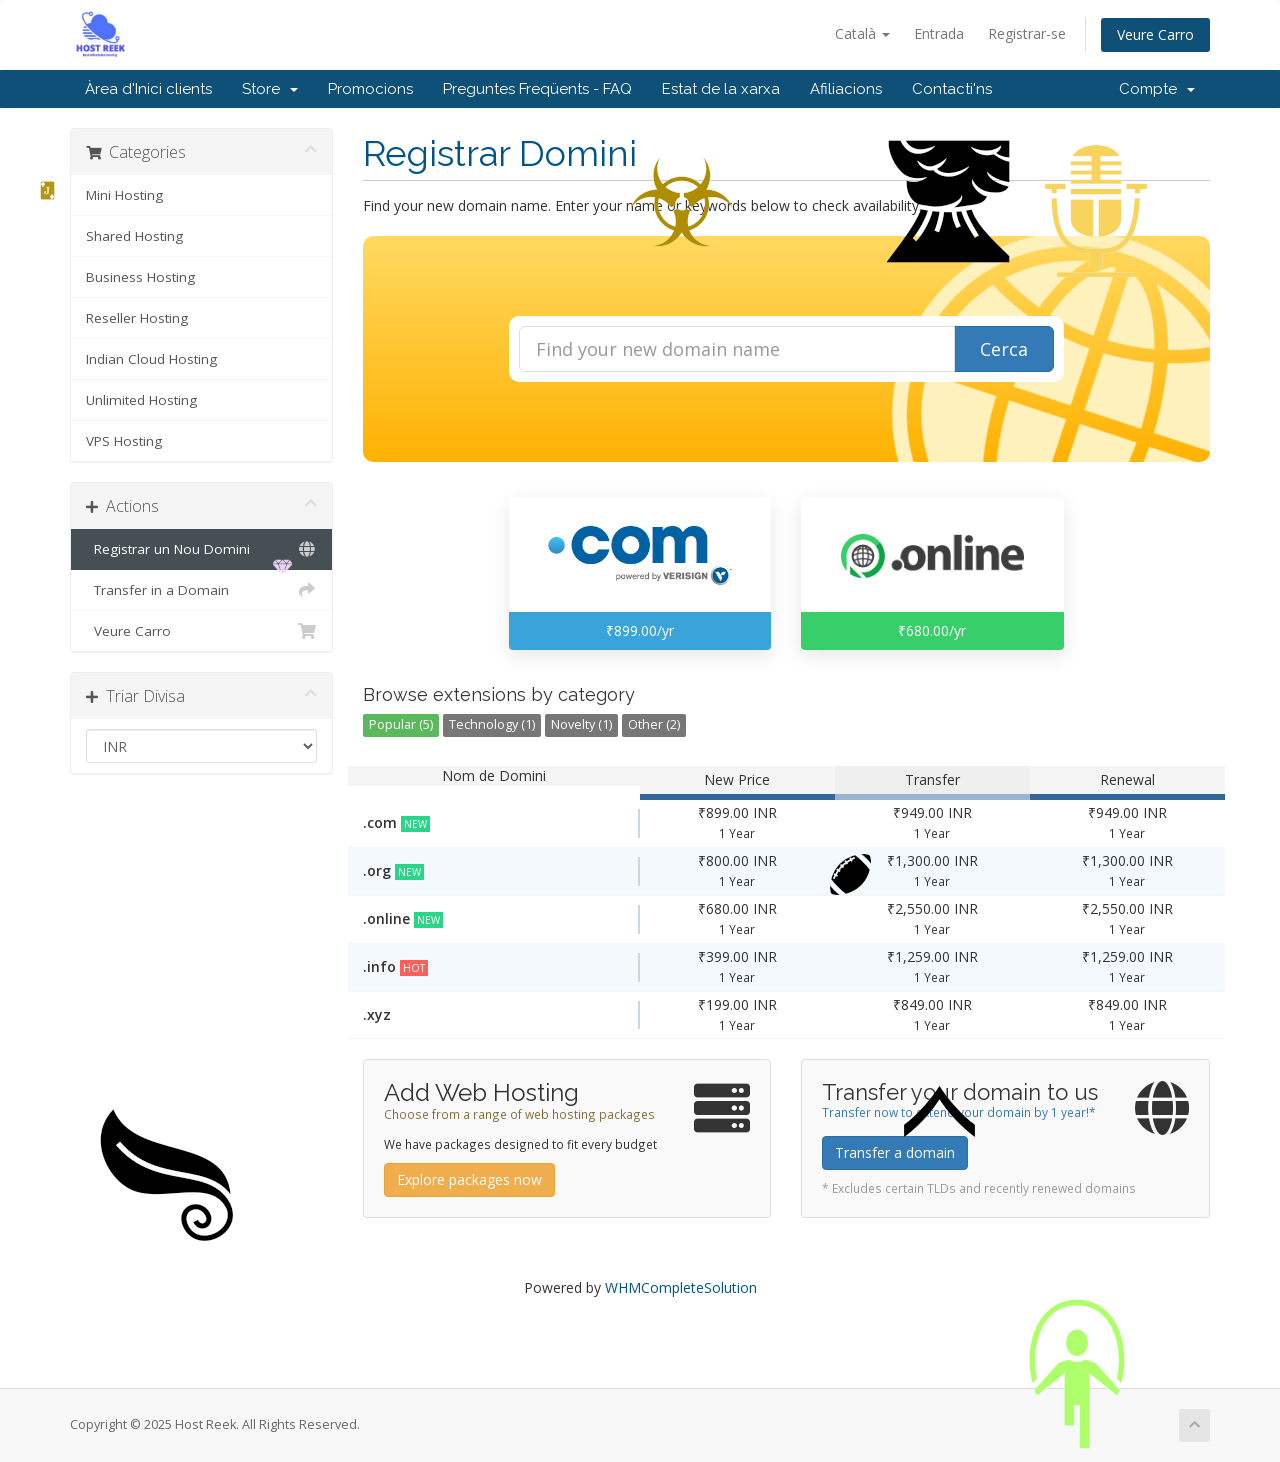 The width and height of the screenshot is (1280, 1462). Describe the element at coordinates (939, 1111) in the screenshot. I see `indicates lowest military rank (private)` at that location.